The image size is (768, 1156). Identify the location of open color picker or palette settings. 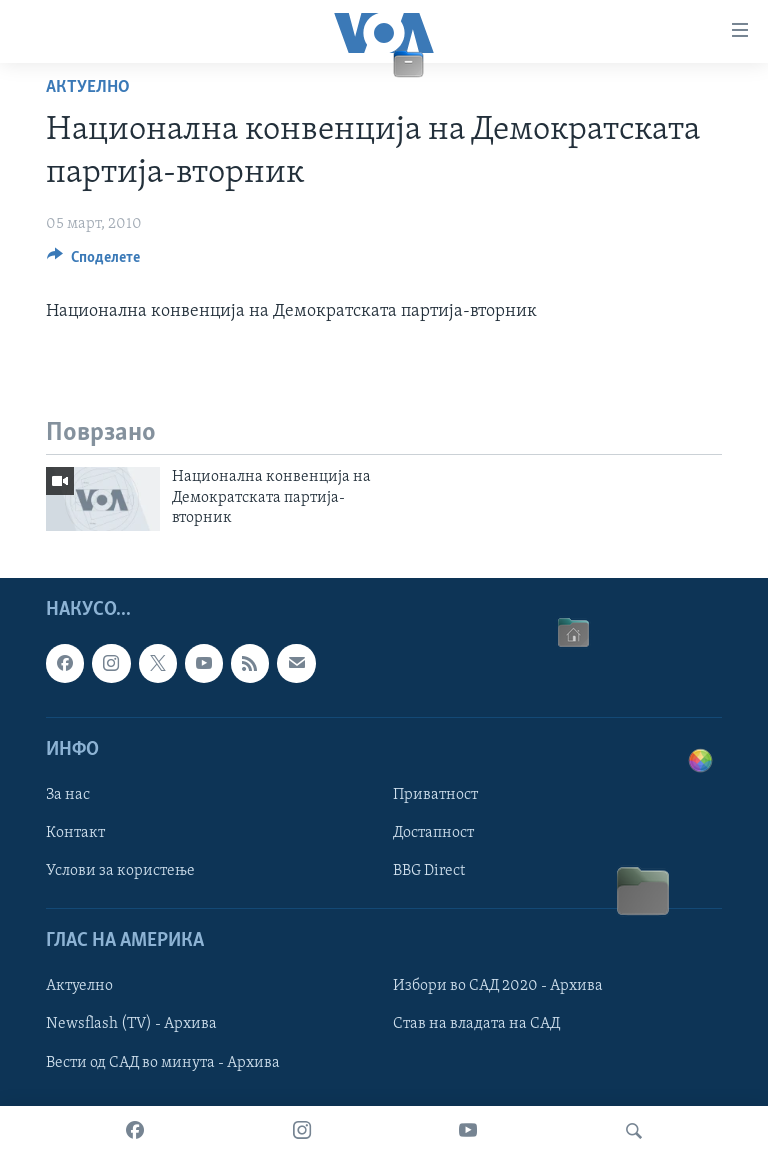
(700, 760).